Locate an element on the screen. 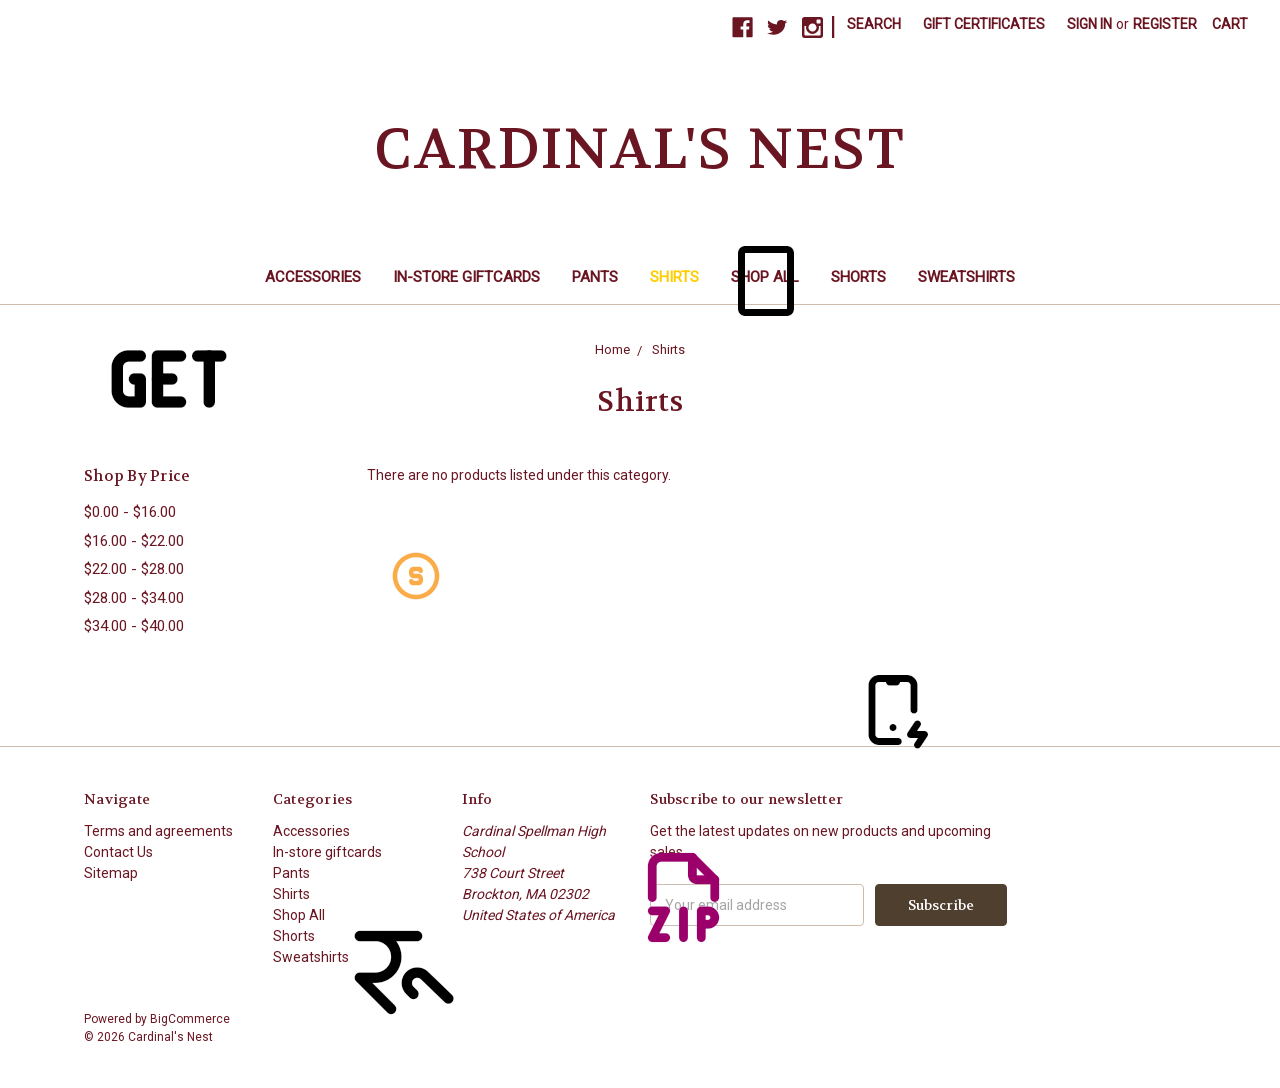 The height and width of the screenshot is (1088, 1280). indicates nepalese rupee currency is located at coordinates (401, 972).